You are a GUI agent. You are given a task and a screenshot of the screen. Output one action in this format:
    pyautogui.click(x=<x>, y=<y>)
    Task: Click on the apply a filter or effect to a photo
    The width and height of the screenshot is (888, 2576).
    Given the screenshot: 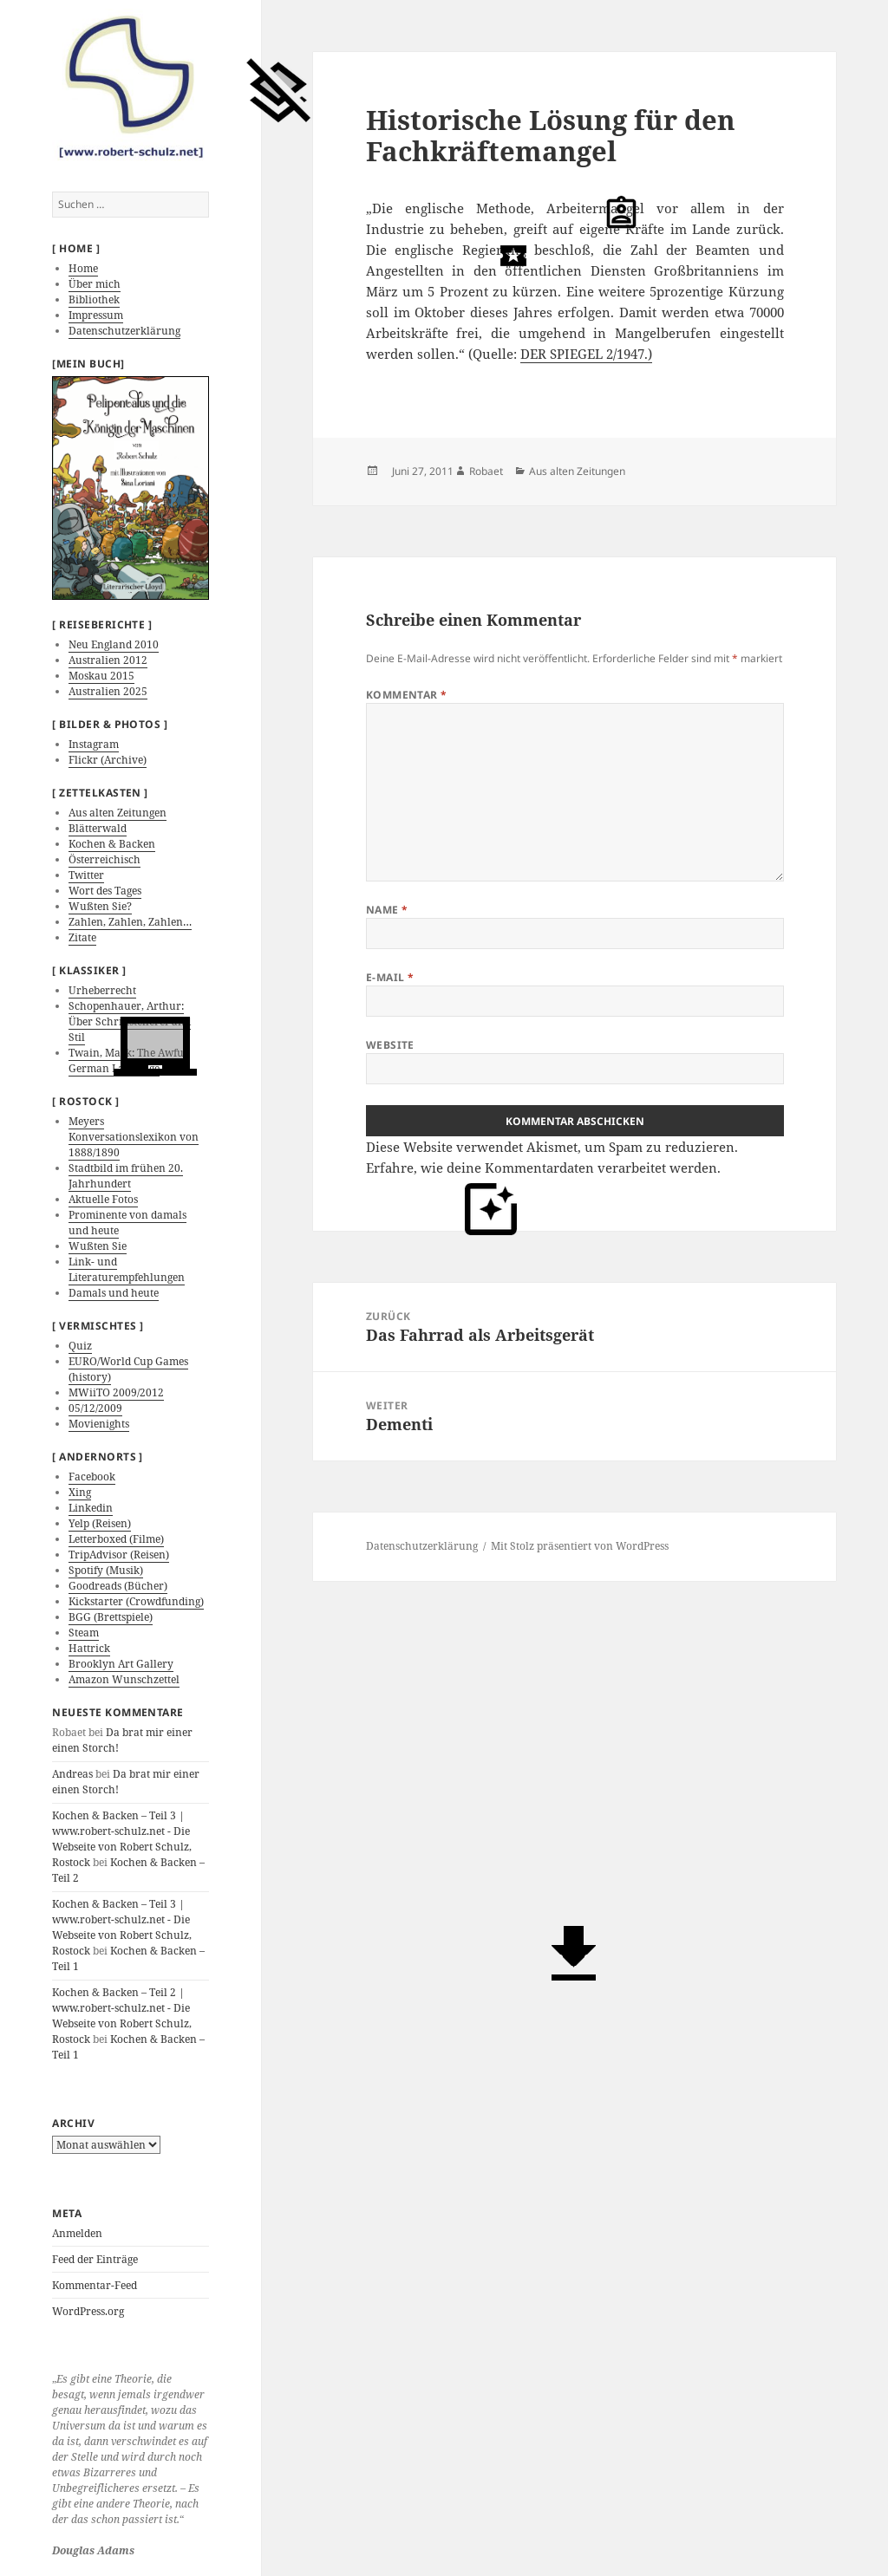 What is the action you would take?
    pyautogui.click(x=491, y=1209)
    